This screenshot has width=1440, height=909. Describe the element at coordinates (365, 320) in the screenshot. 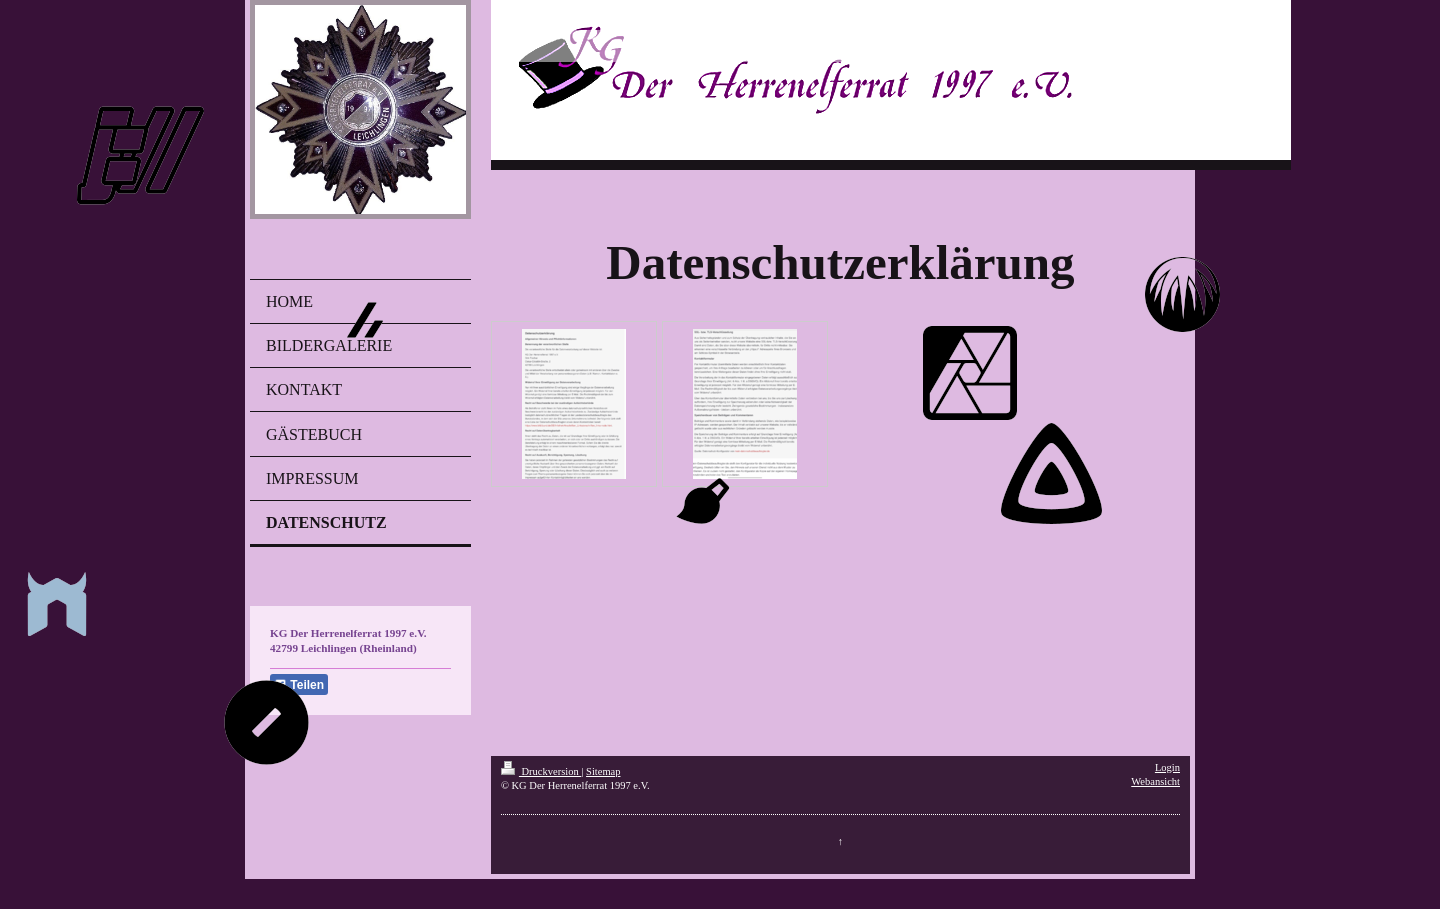

I see `open zenn platform` at that location.